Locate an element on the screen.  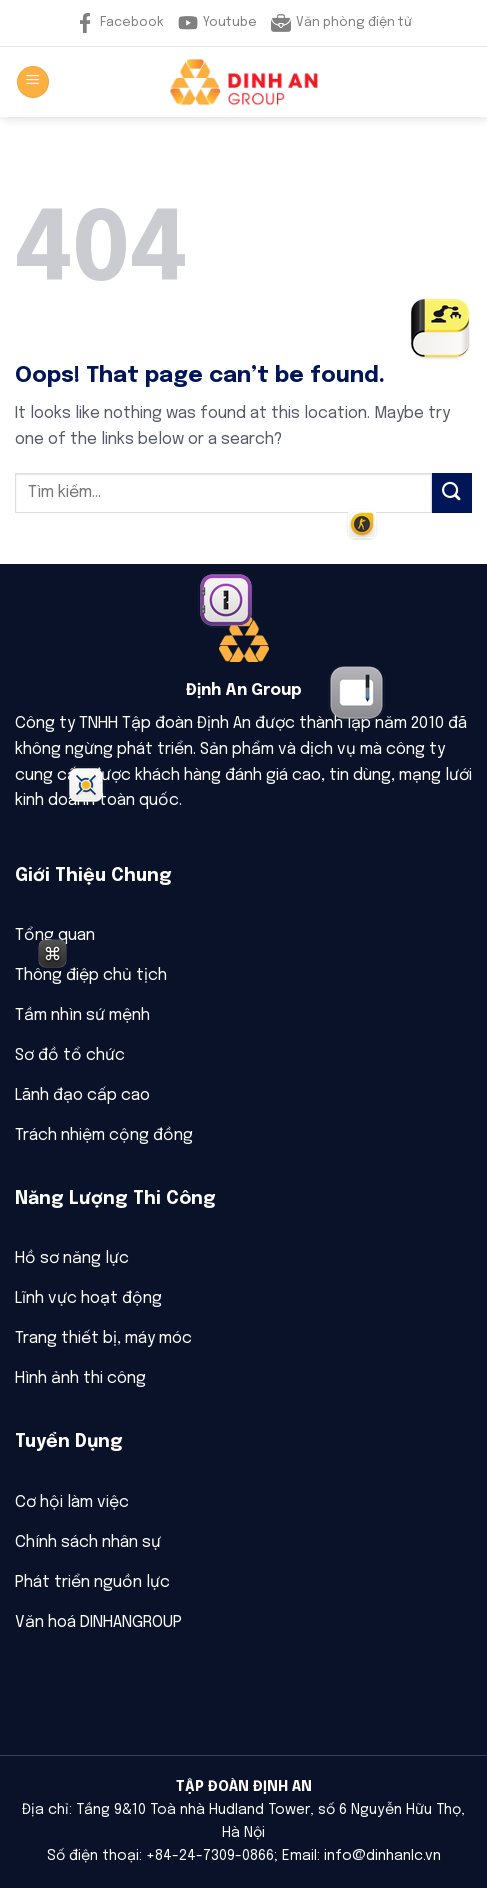
open the Secrets password manager app is located at coordinates (226, 600).